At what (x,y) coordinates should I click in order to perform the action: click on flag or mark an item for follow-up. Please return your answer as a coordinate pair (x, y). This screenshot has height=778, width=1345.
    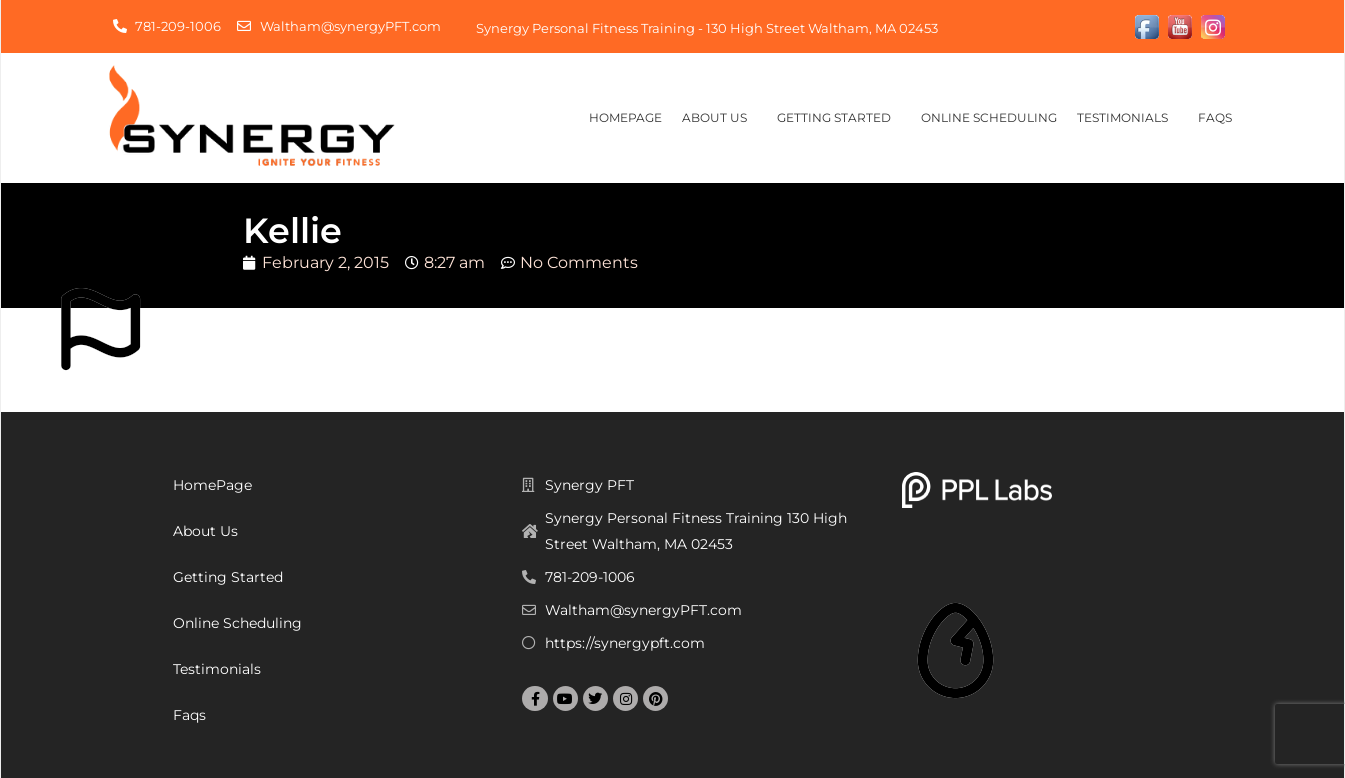
    Looking at the image, I should click on (97, 327).